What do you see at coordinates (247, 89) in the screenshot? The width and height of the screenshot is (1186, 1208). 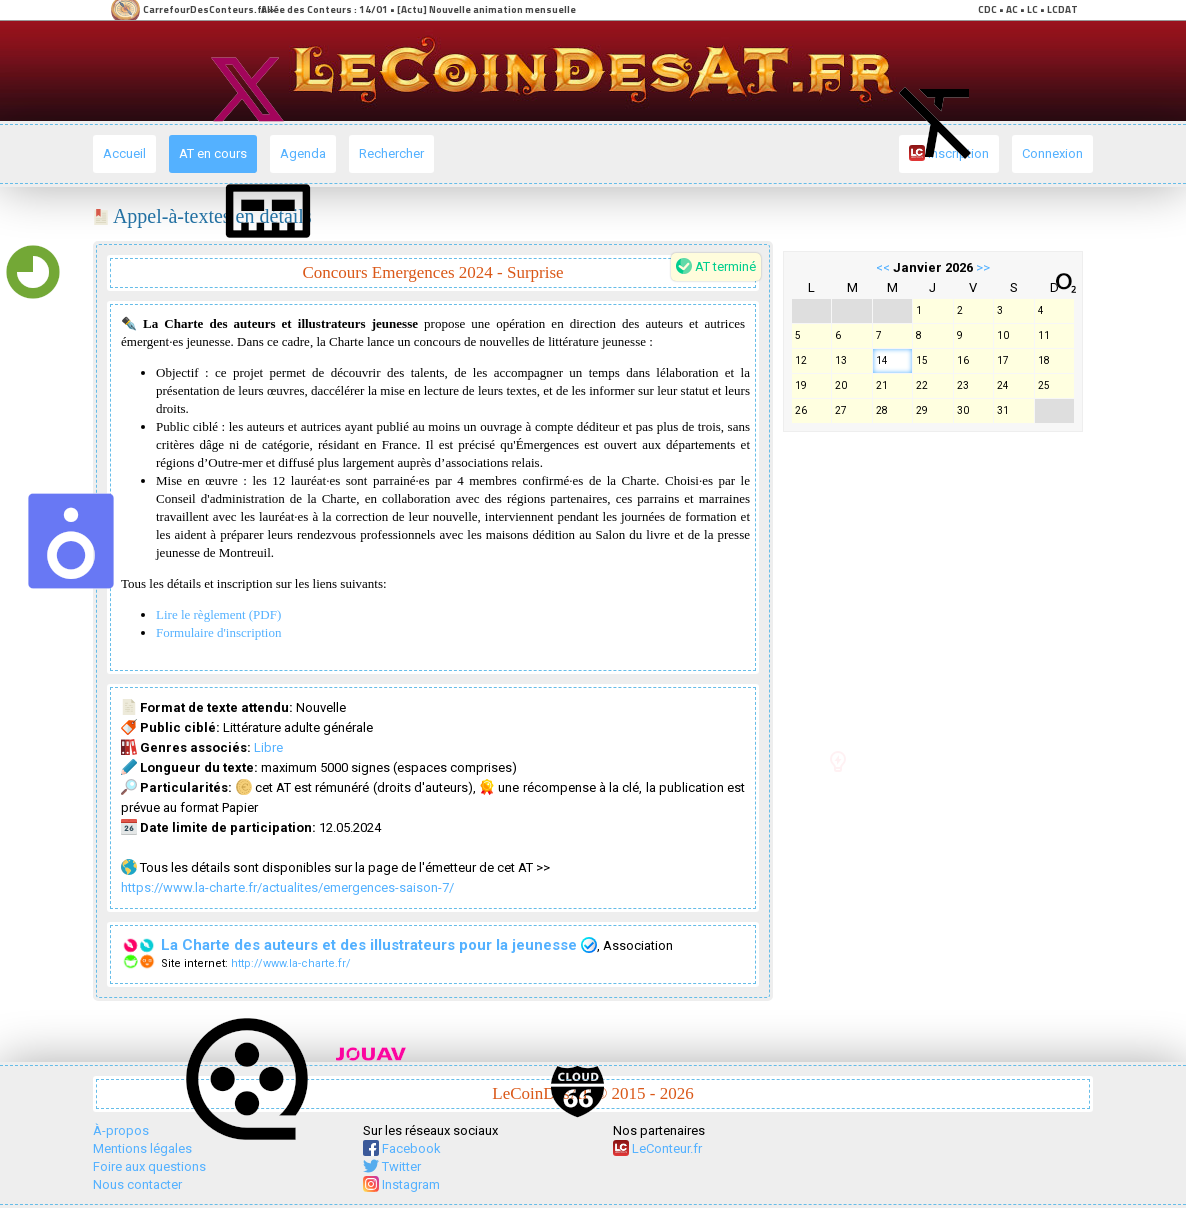 I see `share to X (formerly Twitter)` at bounding box center [247, 89].